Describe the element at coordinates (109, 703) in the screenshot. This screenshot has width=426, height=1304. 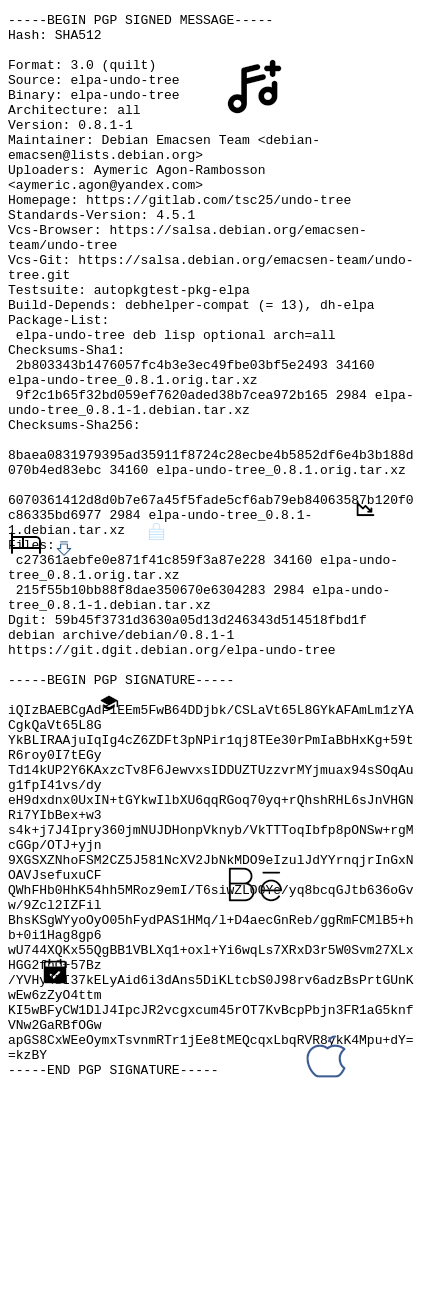
I see `access education or school-related features` at that location.